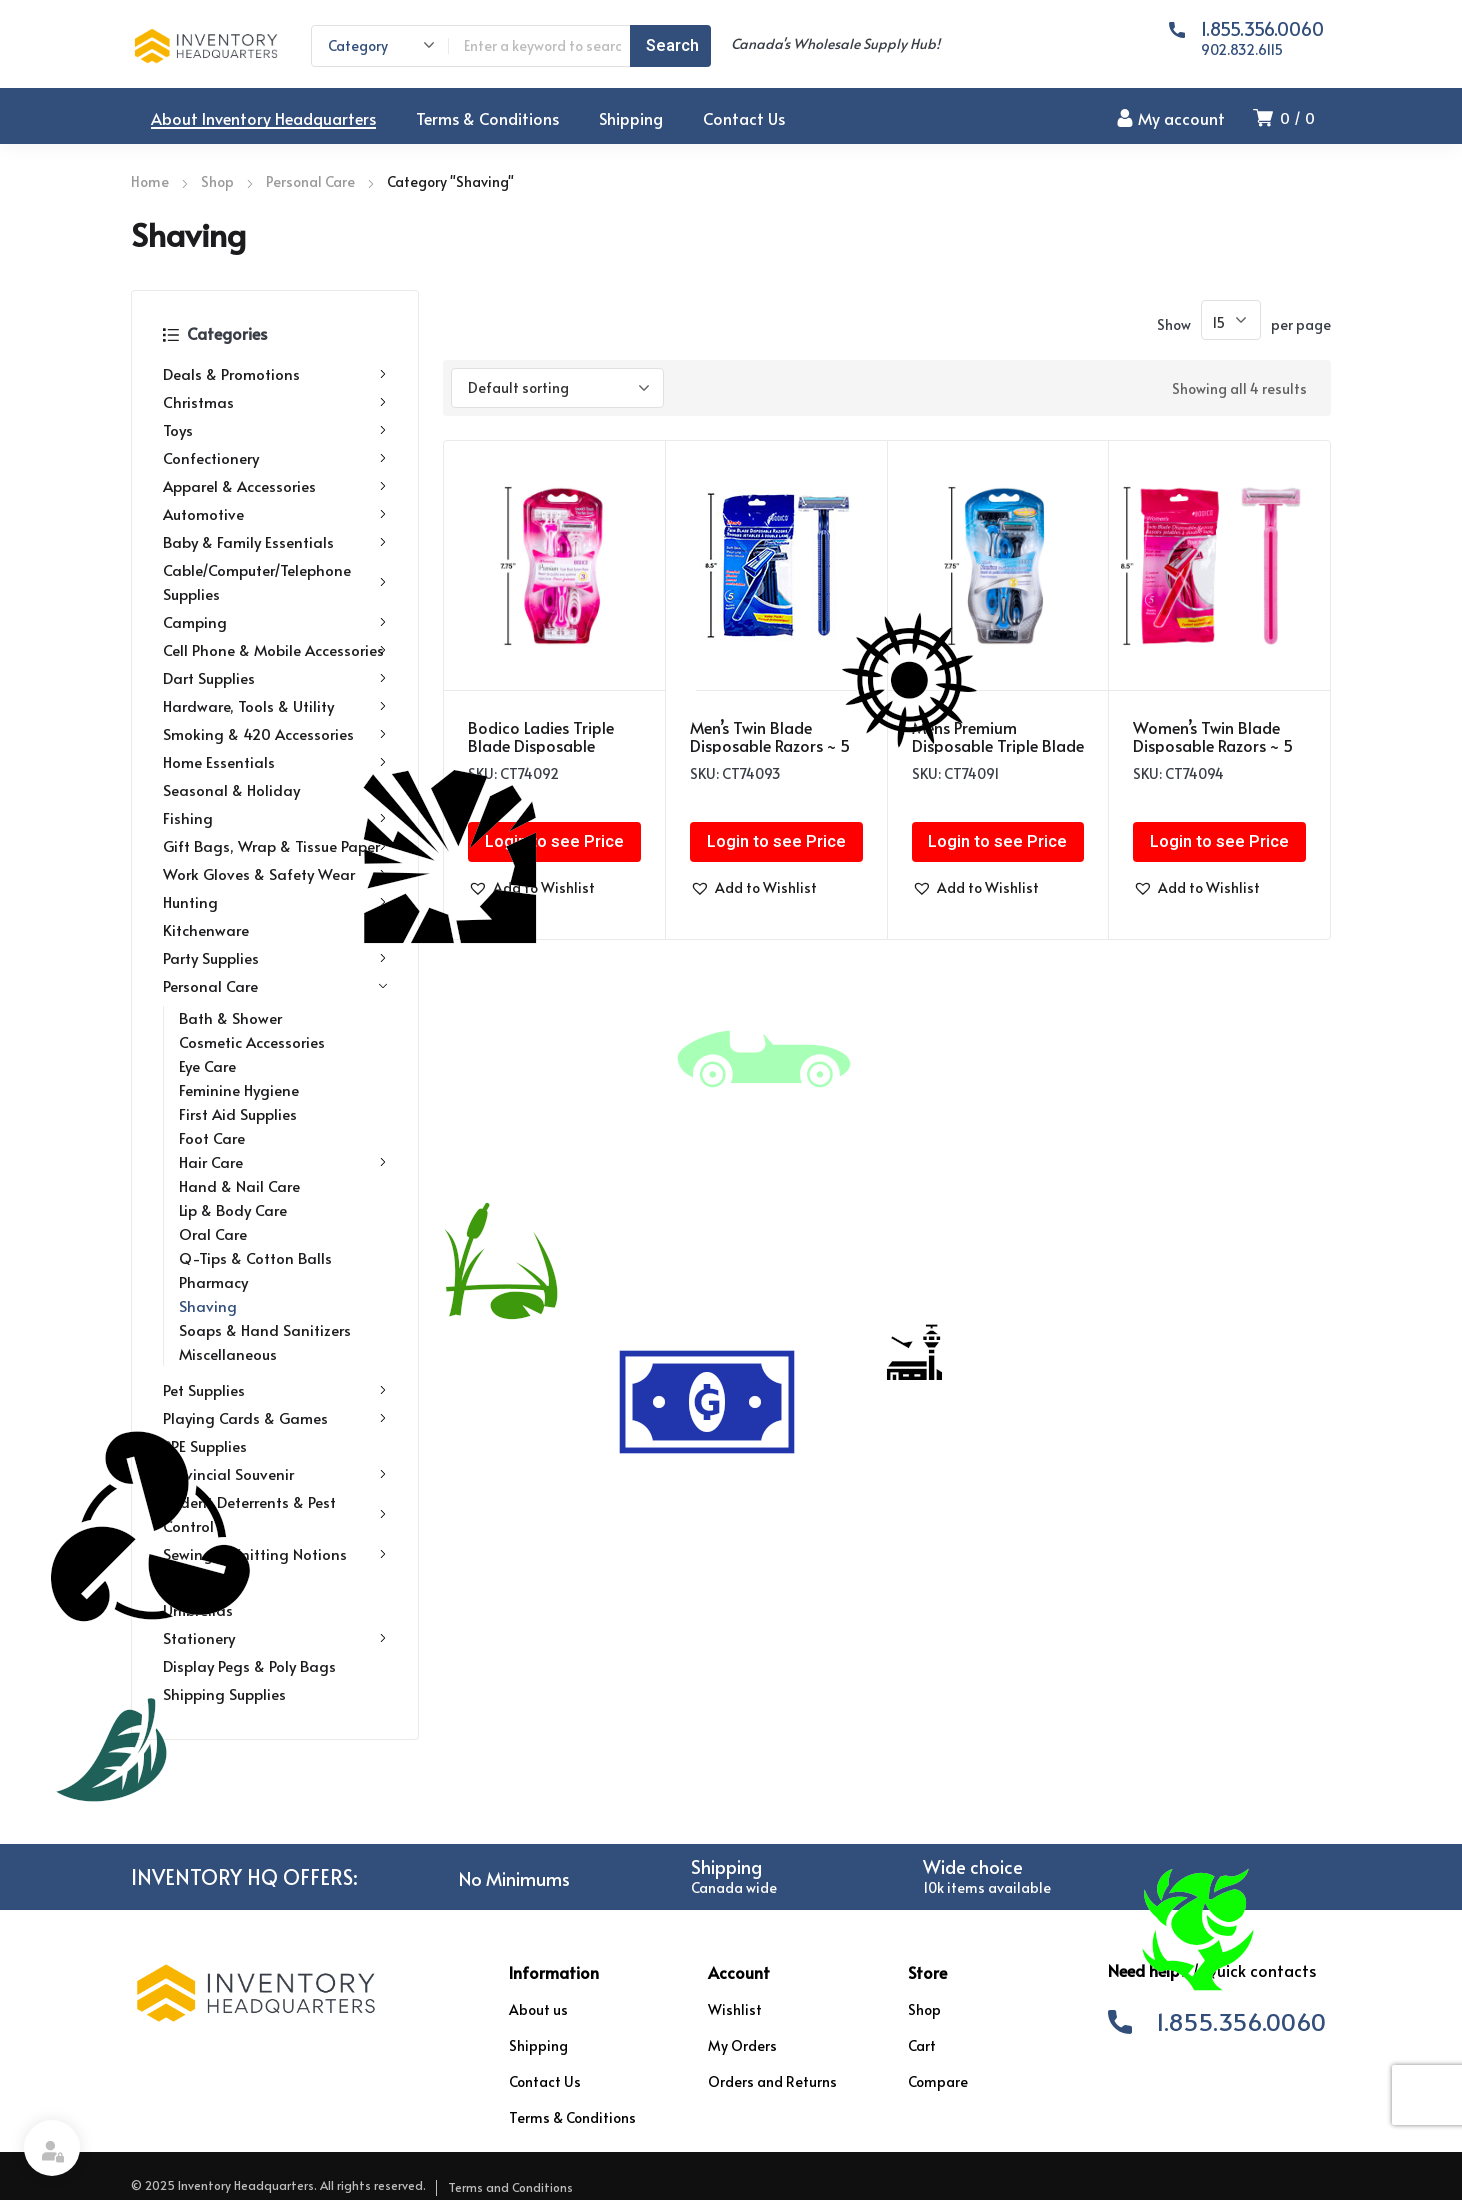 The image size is (1462, 2200). What do you see at coordinates (501, 1260) in the screenshot?
I see `indicates swamp or wetland terrain type` at bounding box center [501, 1260].